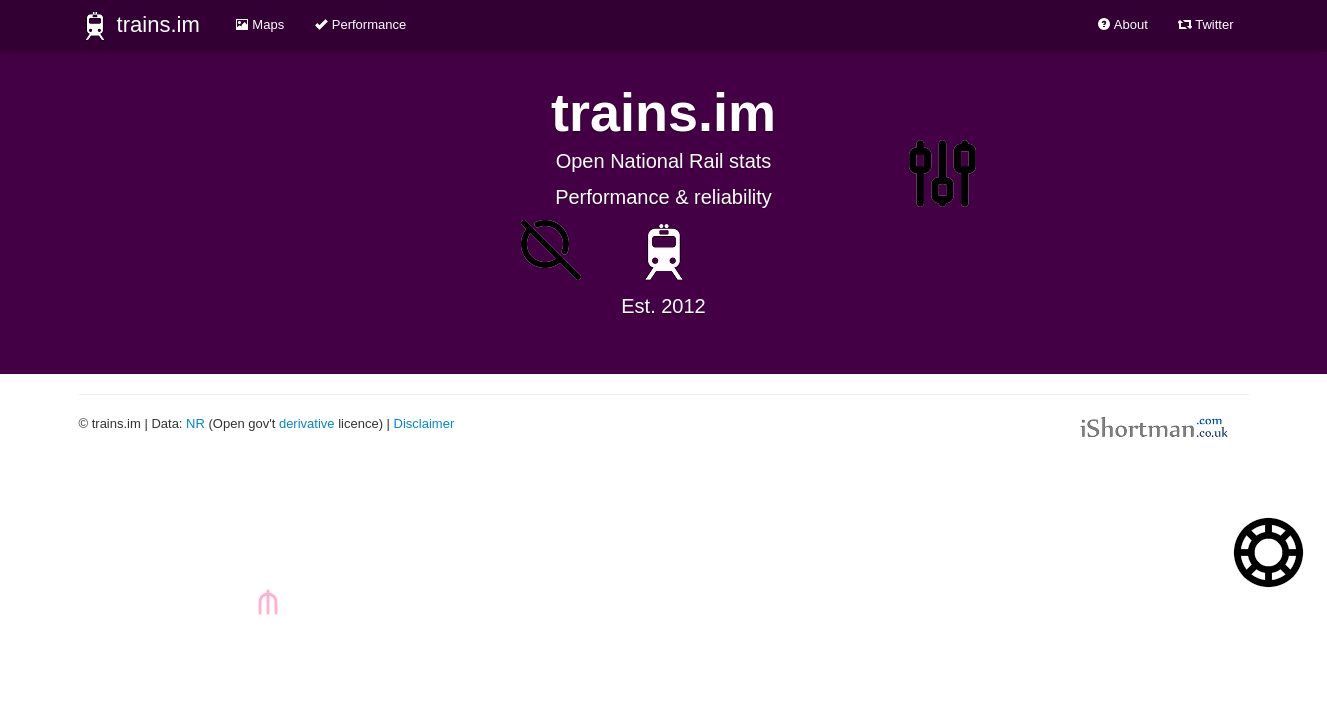  I want to click on view candlestick chart for stock or crypto data, so click(942, 173).